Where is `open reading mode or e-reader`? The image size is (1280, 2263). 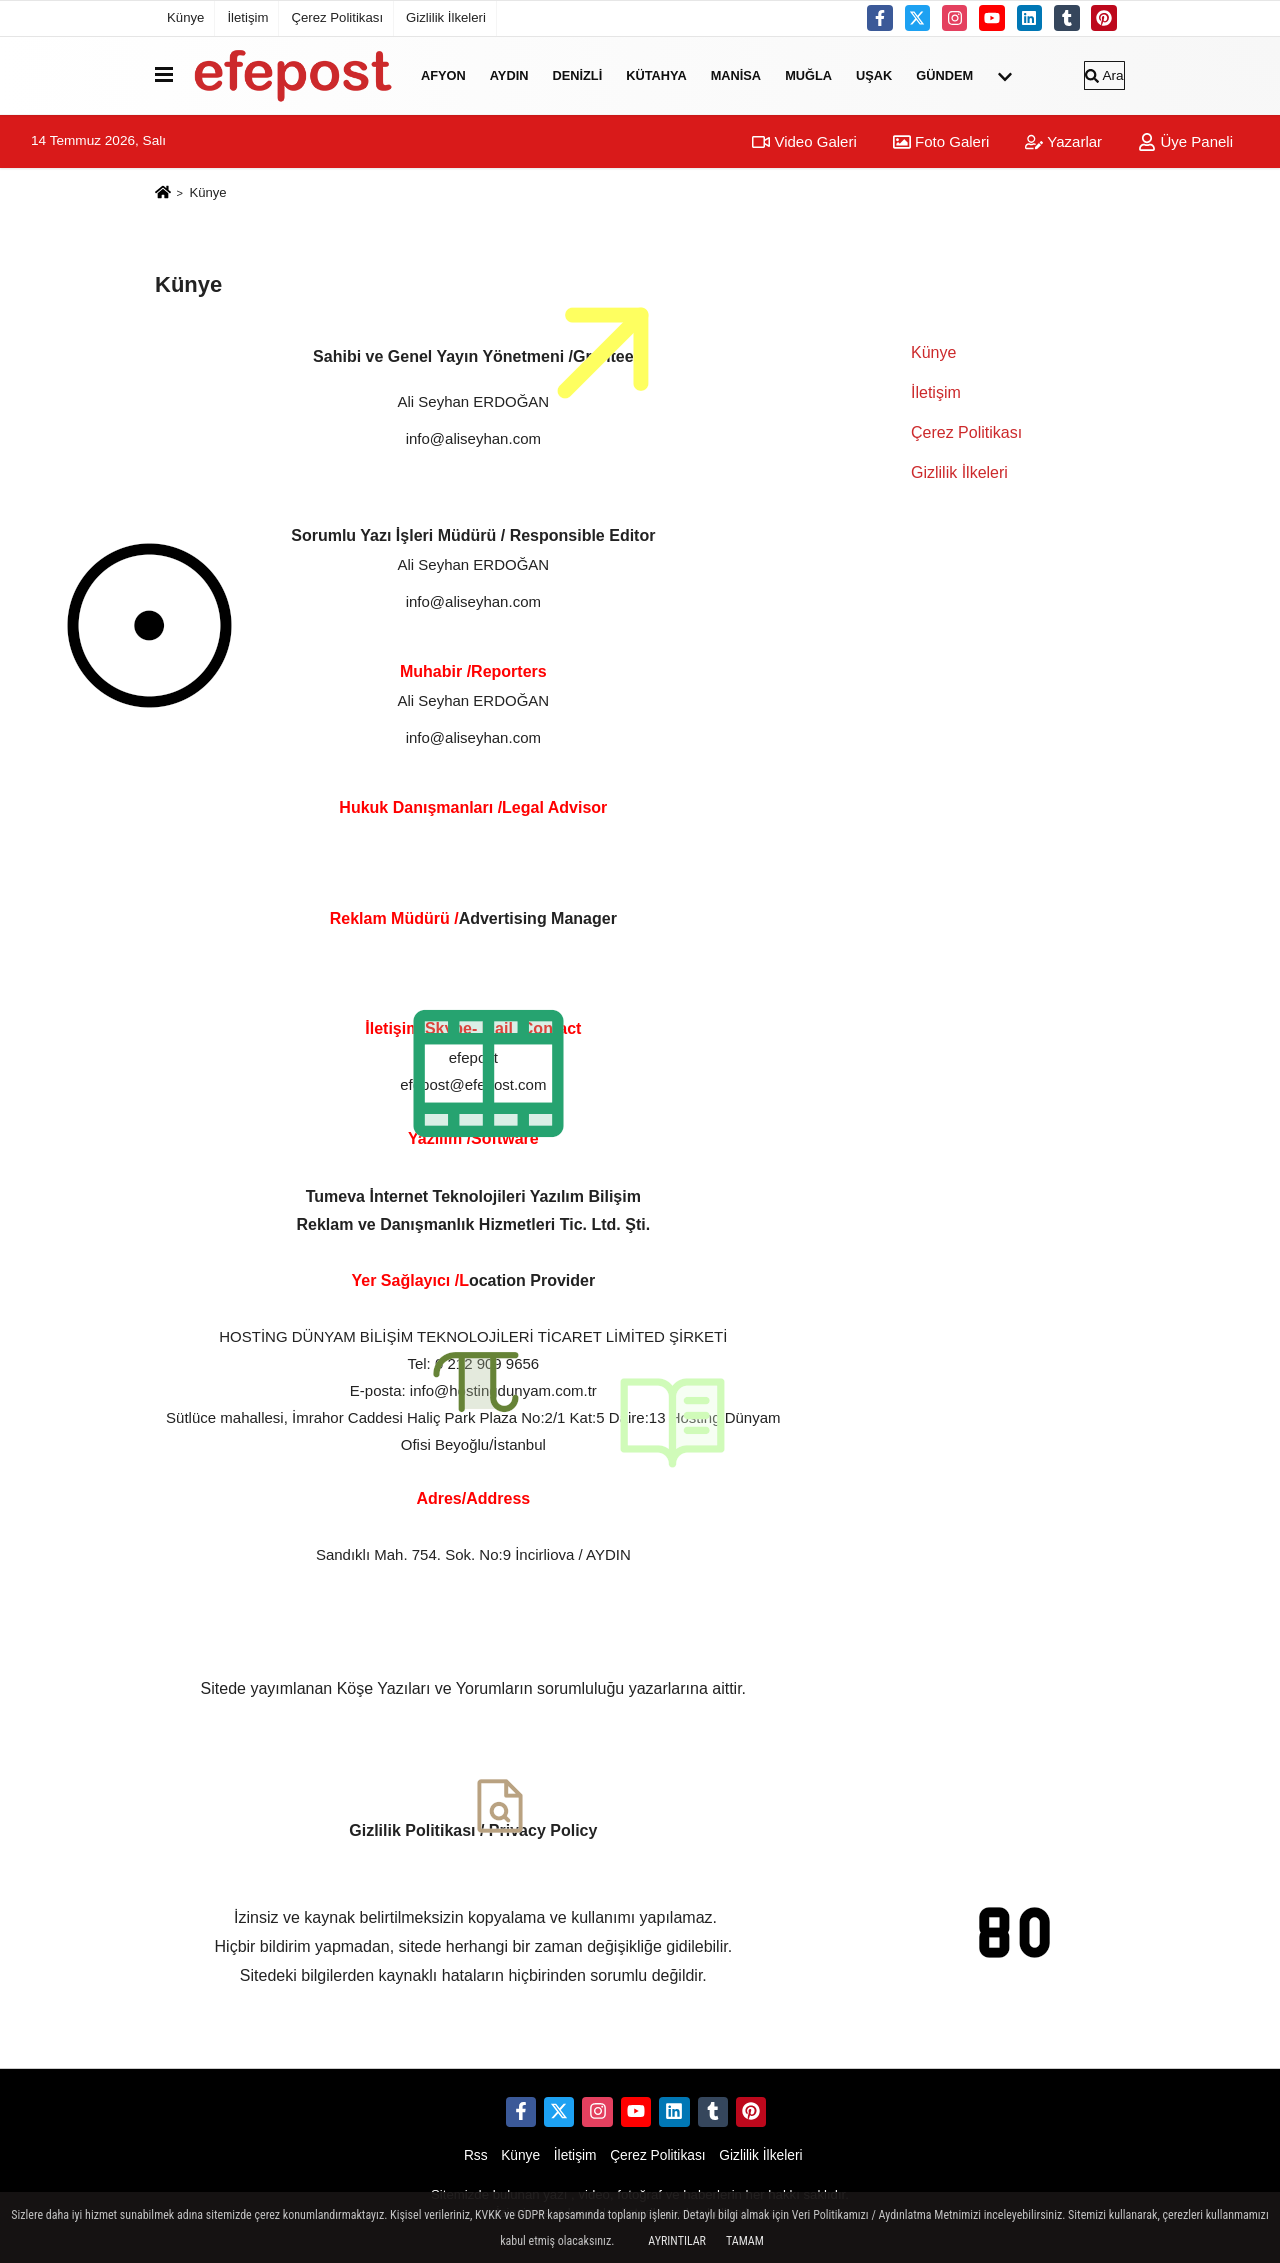 open reading mode or e-reader is located at coordinates (672, 1415).